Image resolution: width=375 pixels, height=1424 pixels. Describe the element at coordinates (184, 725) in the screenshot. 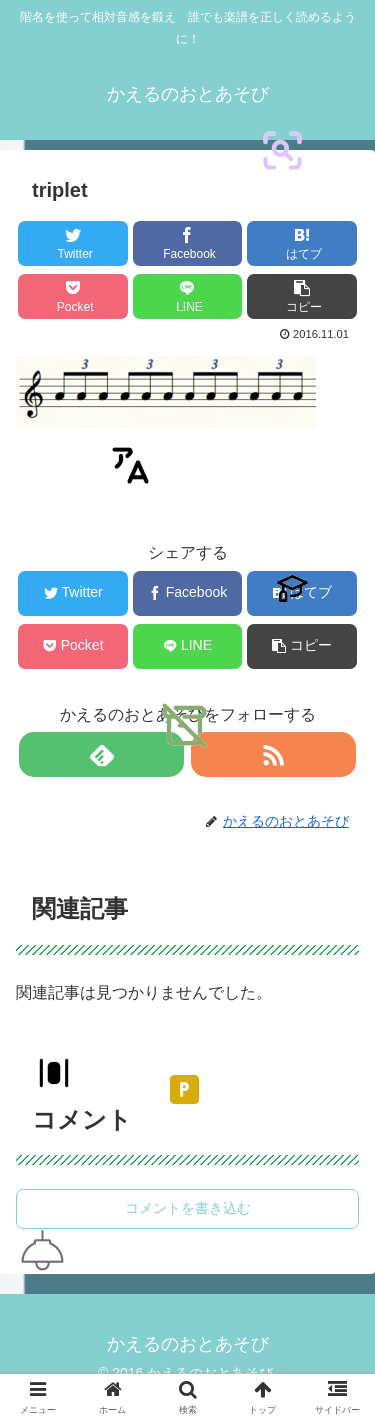

I see `disable archive functionality` at that location.